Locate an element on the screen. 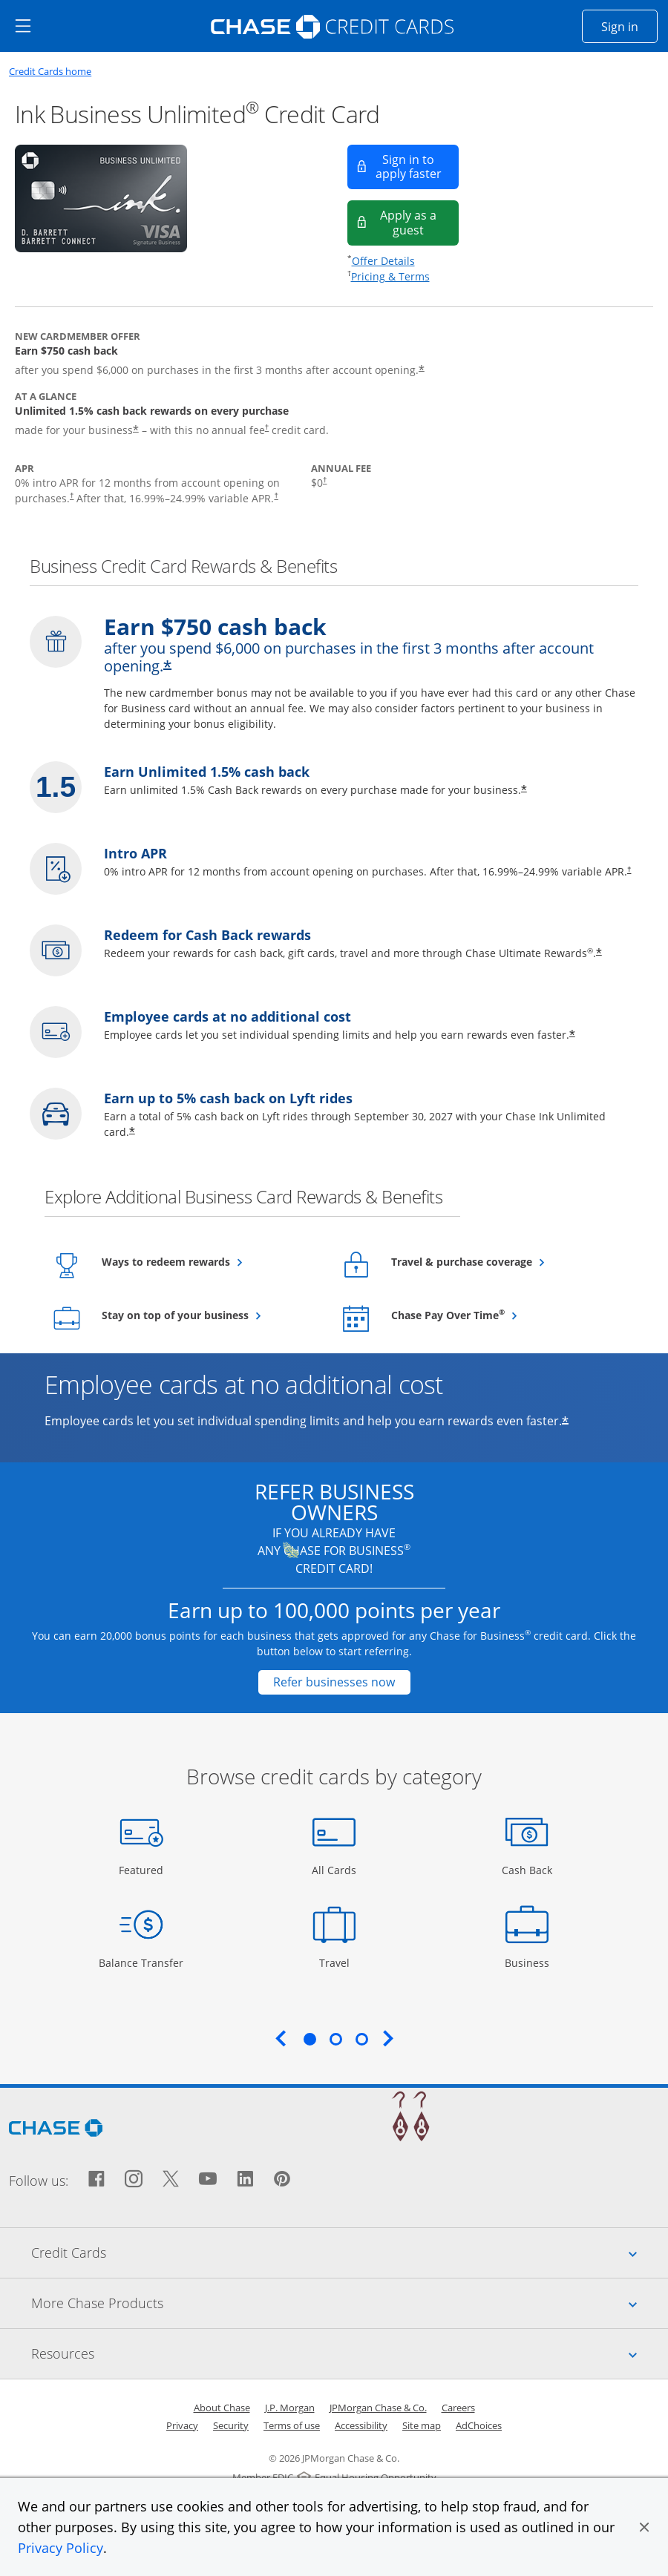  browse or shop for earrings is located at coordinates (410, 2115).